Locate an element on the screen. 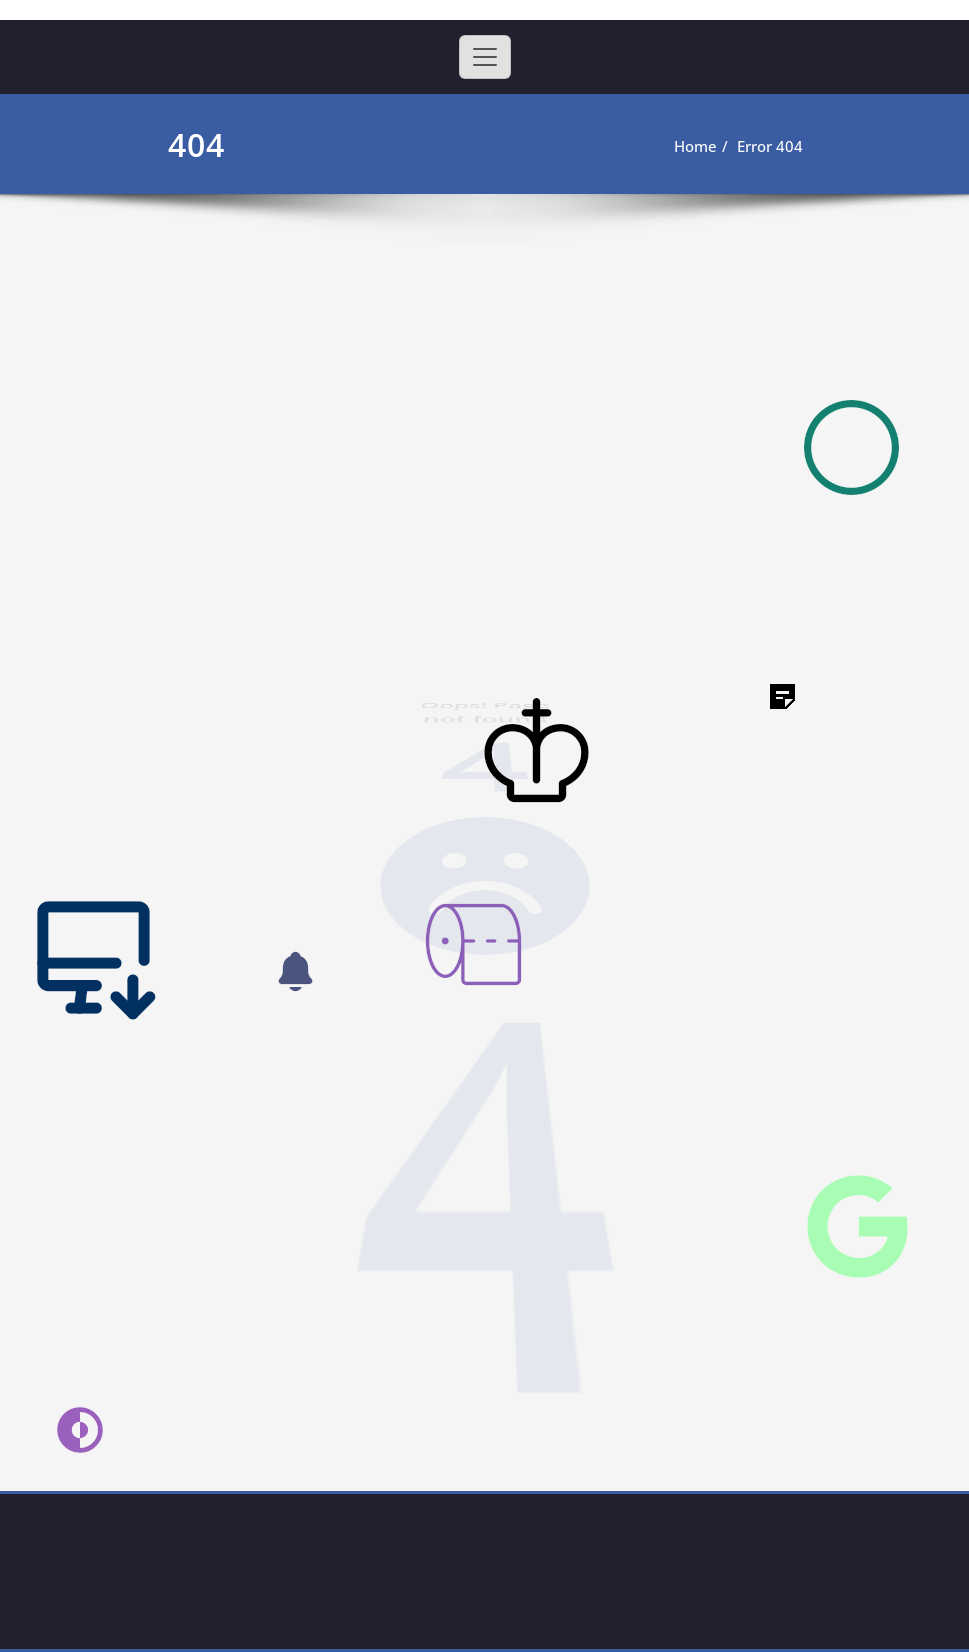 The height and width of the screenshot is (1652, 969). unselected radio button option is located at coordinates (851, 447).